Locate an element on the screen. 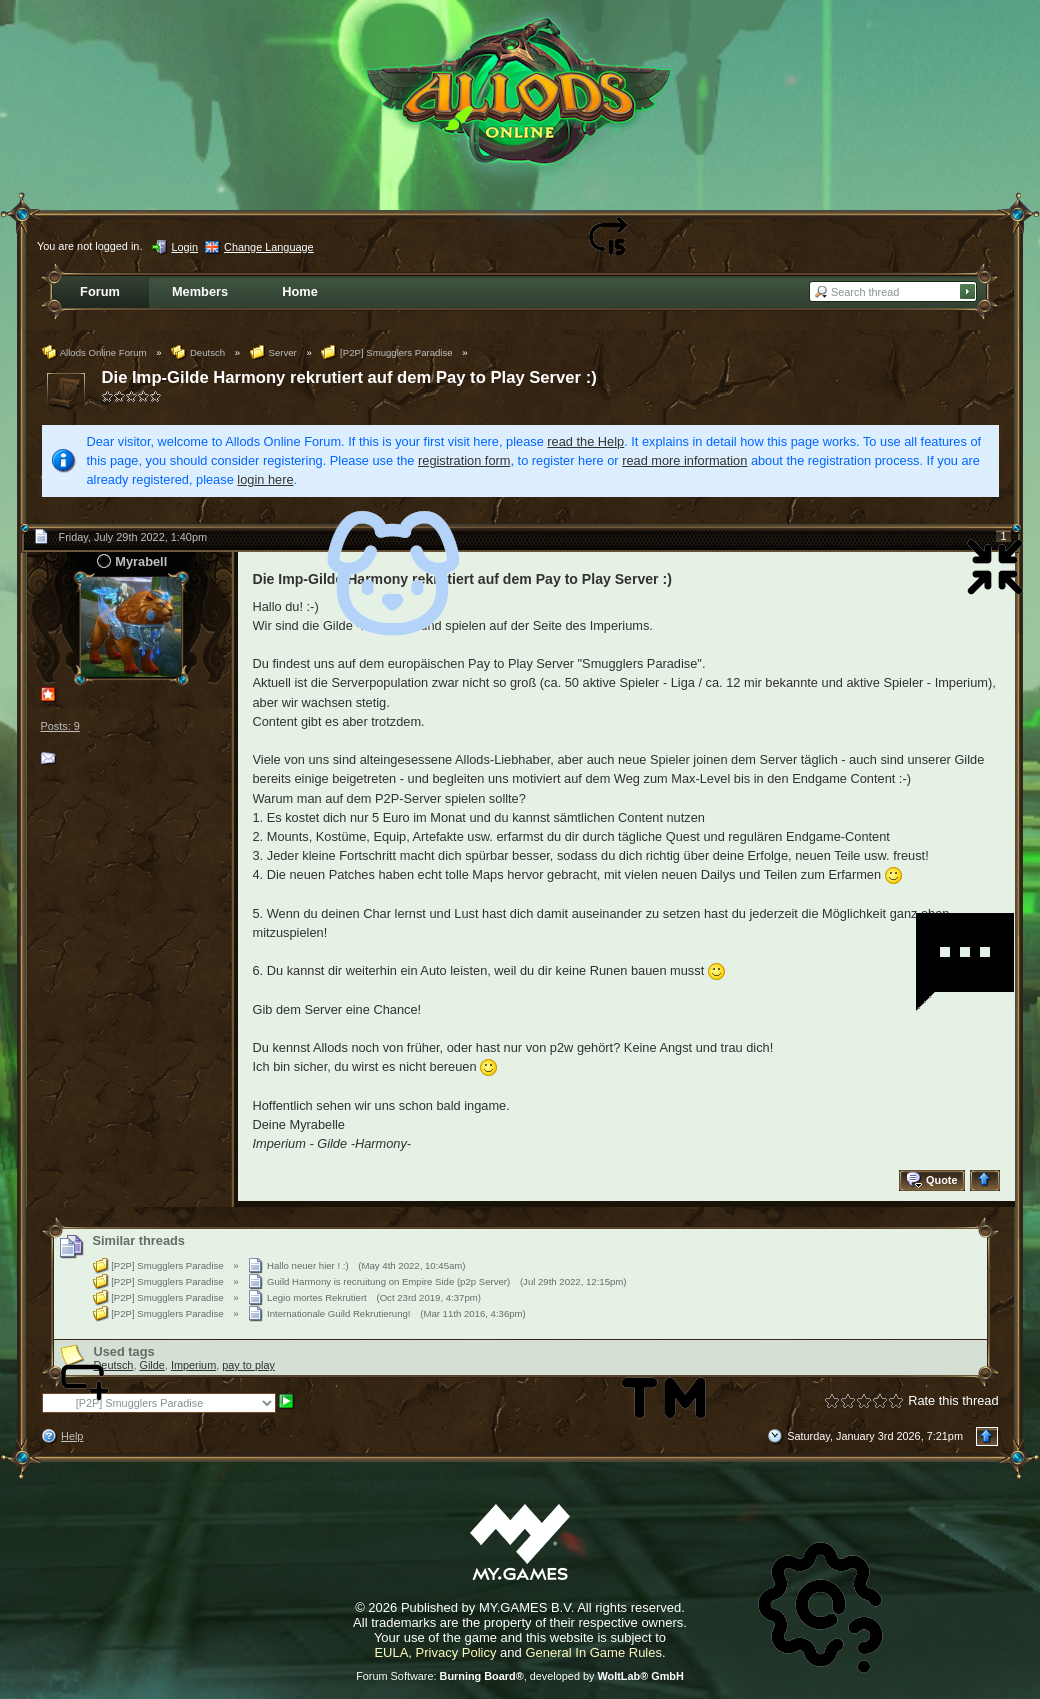 The image size is (1040, 1699). access drawing or painting tools is located at coordinates (459, 118).